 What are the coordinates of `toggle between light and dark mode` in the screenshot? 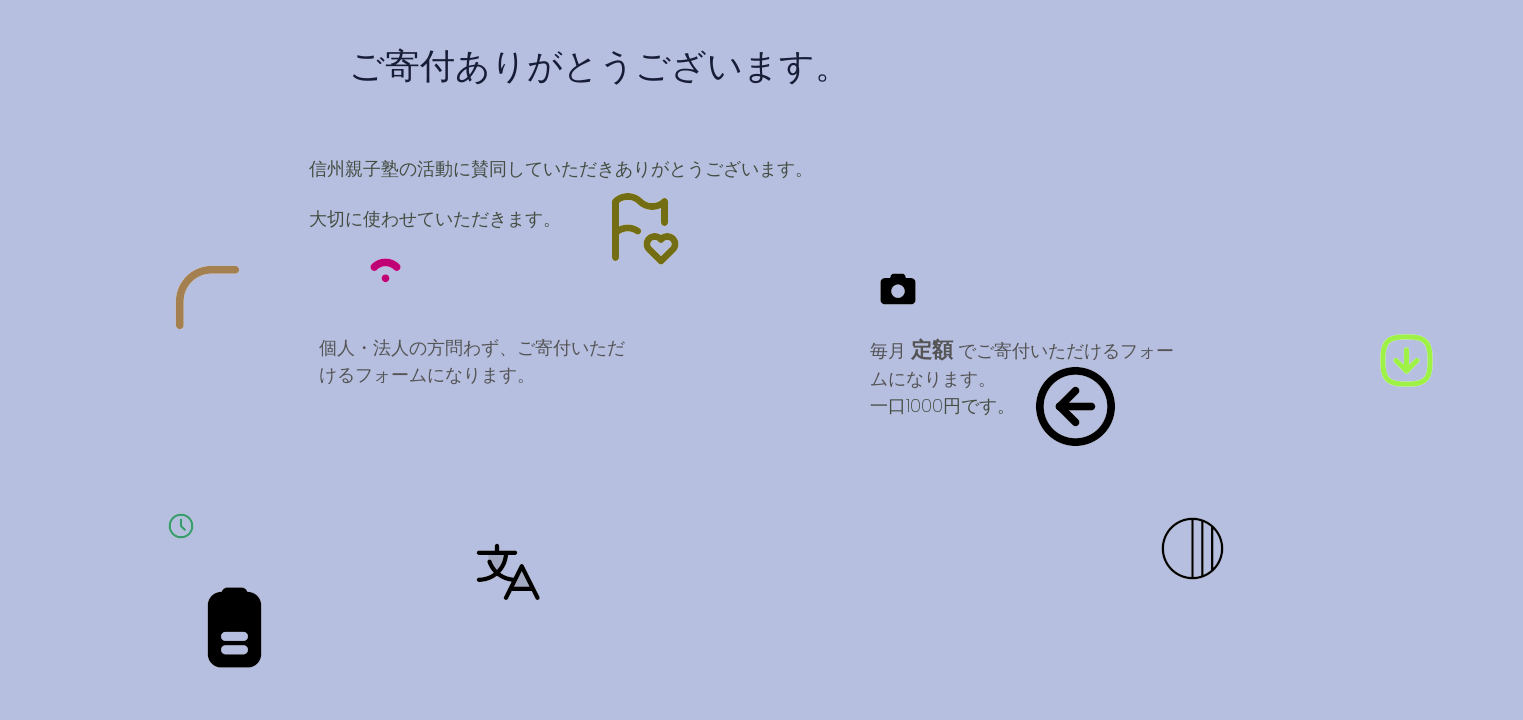 It's located at (1192, 548).